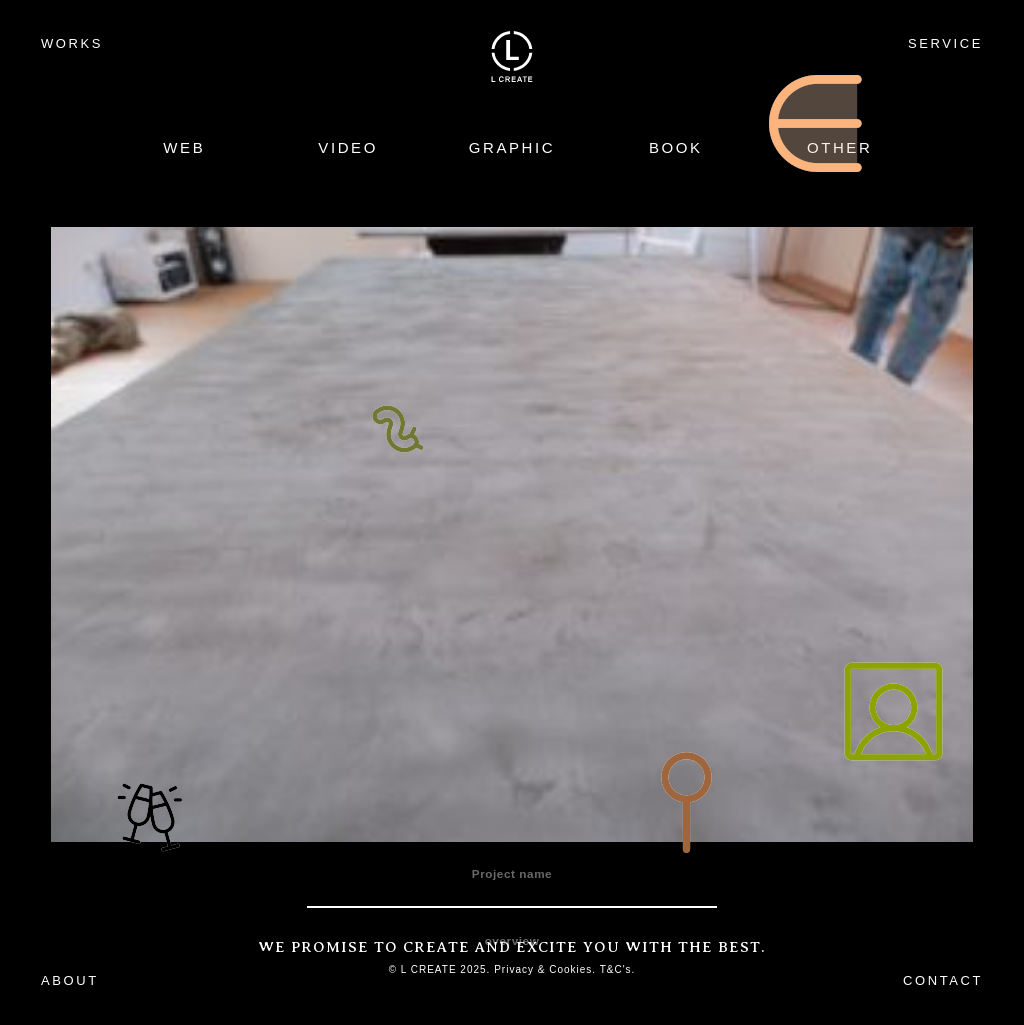 The height and width of the screenshot is (1025, 1024). I want to click on indicates pest or malware detection, so click(398, 429).